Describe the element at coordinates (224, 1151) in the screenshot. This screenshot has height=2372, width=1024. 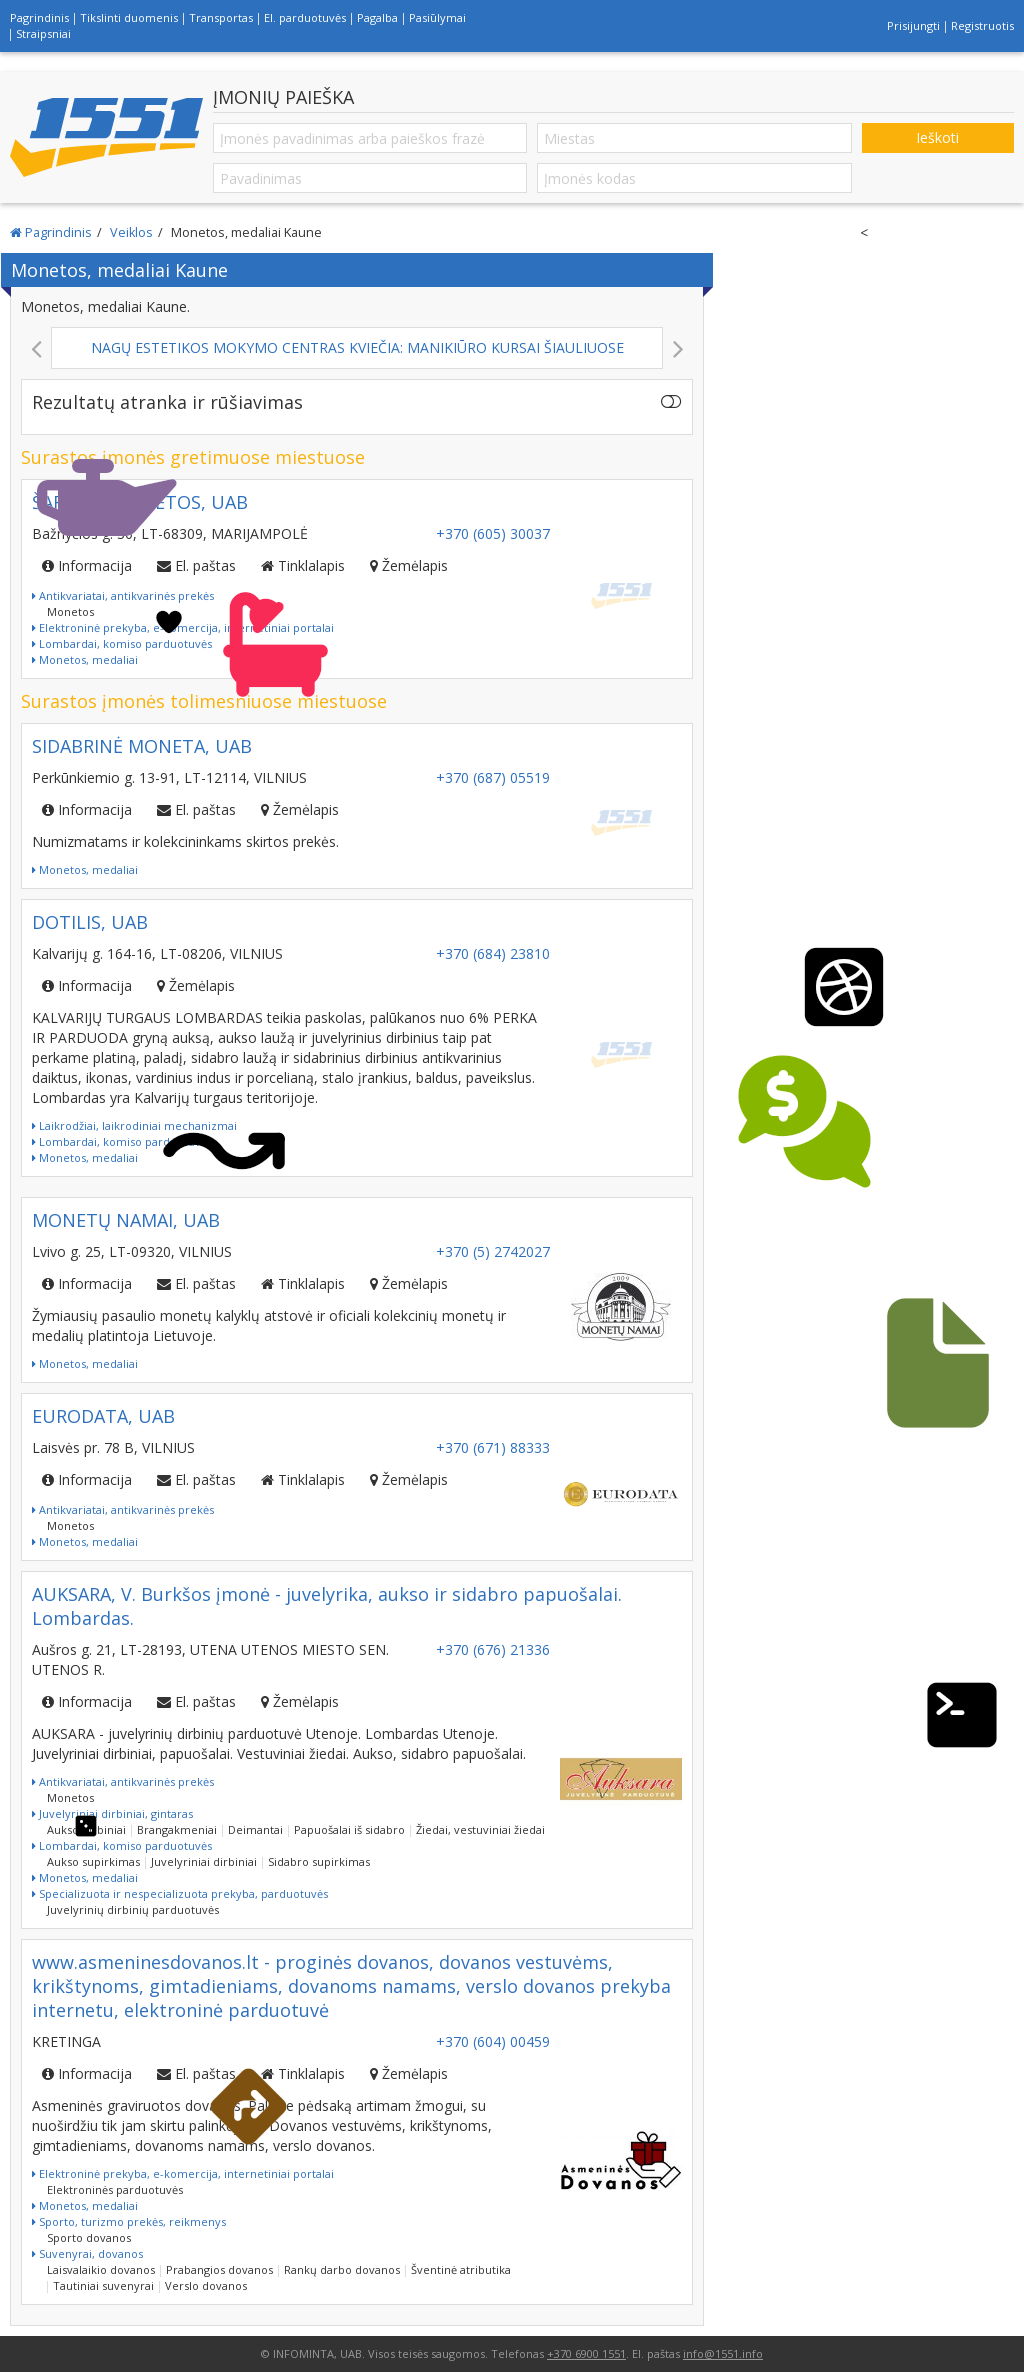
I see `indicates an upward trend or growth` at that location.